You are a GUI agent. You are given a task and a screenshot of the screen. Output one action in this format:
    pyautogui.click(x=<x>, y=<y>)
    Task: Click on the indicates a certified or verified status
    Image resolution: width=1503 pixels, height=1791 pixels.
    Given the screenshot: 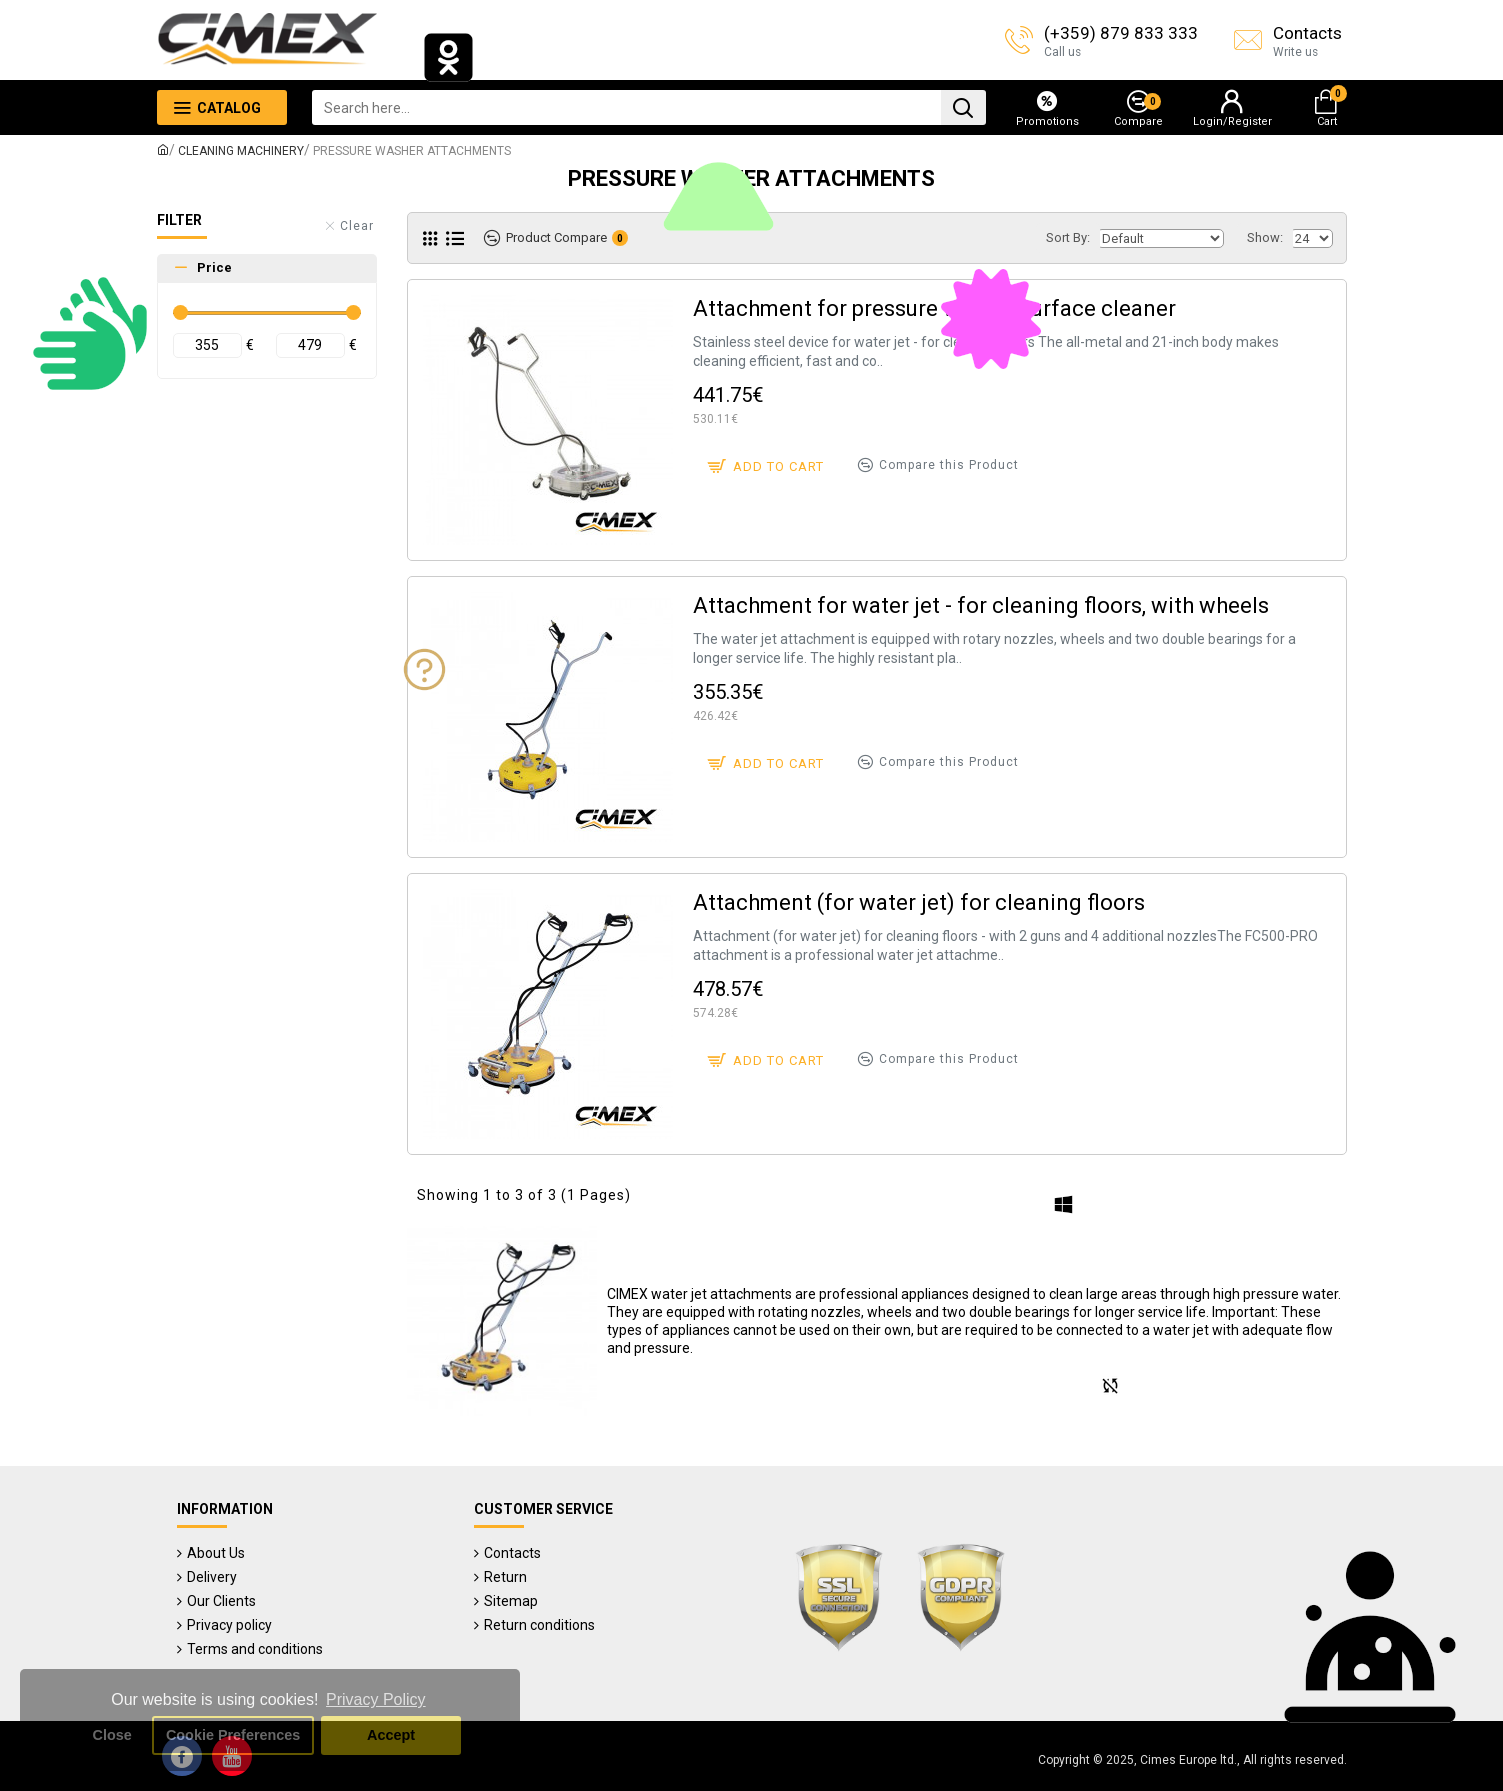 What is the action you would take?
    pyautogui.click(x=991, y=319)
    